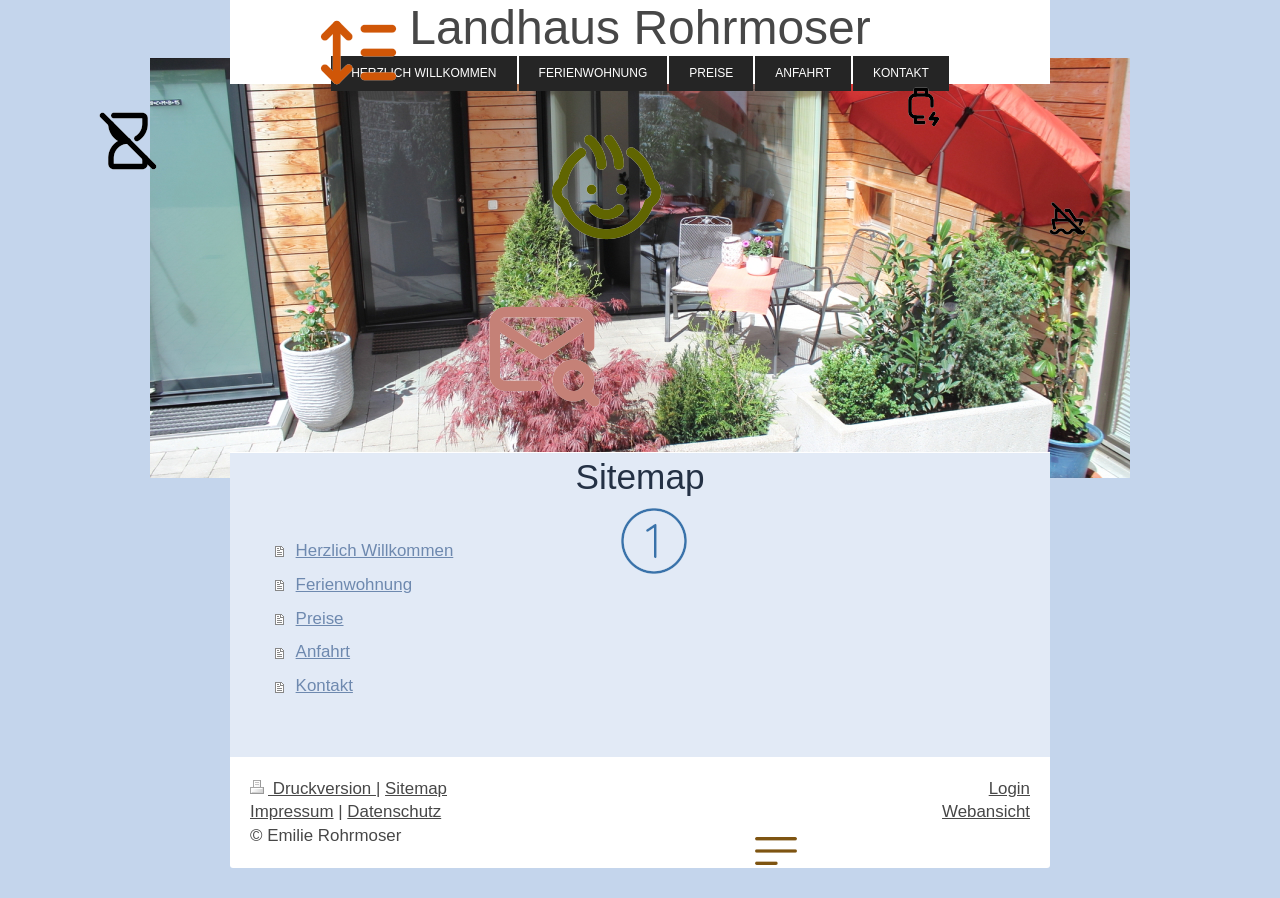  I want to click on smartwatch charging status, so click(921, 106).